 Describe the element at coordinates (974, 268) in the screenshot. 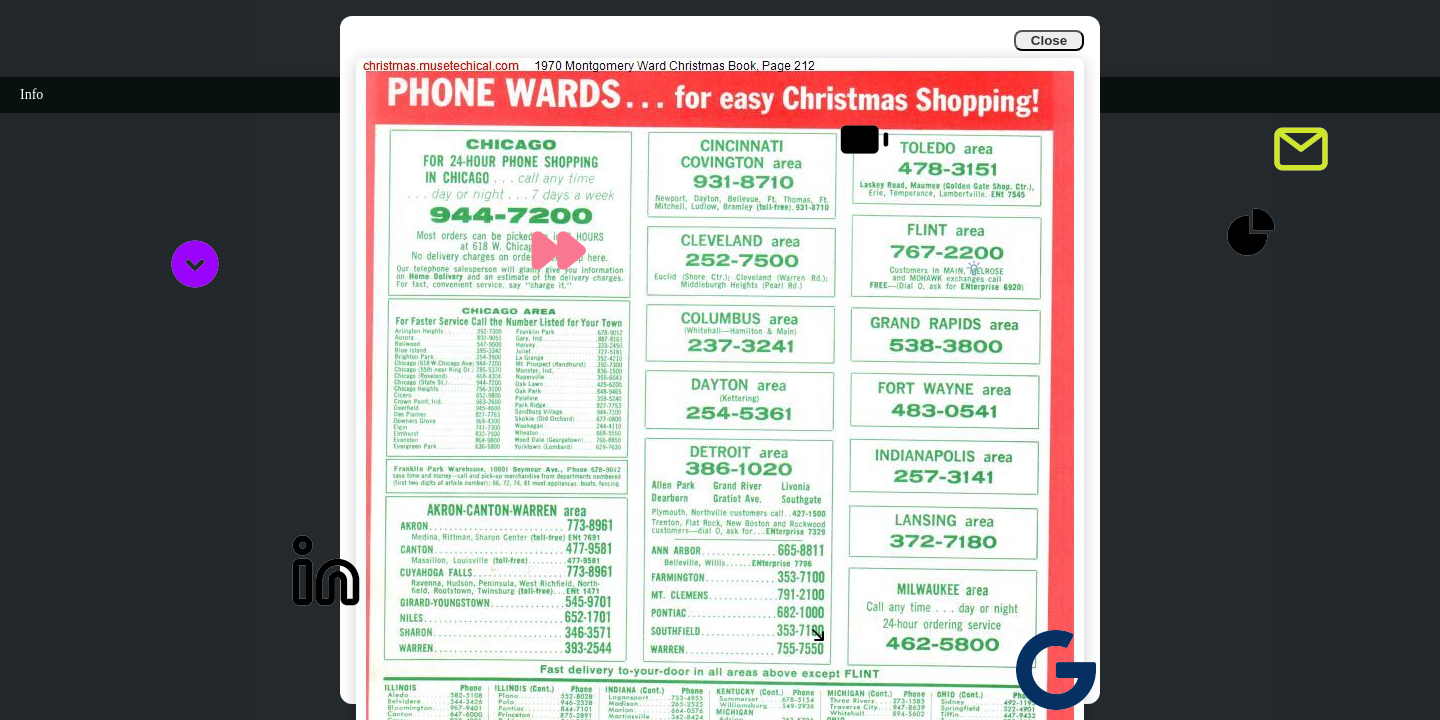

I see `access tips or suggestions` at that location.